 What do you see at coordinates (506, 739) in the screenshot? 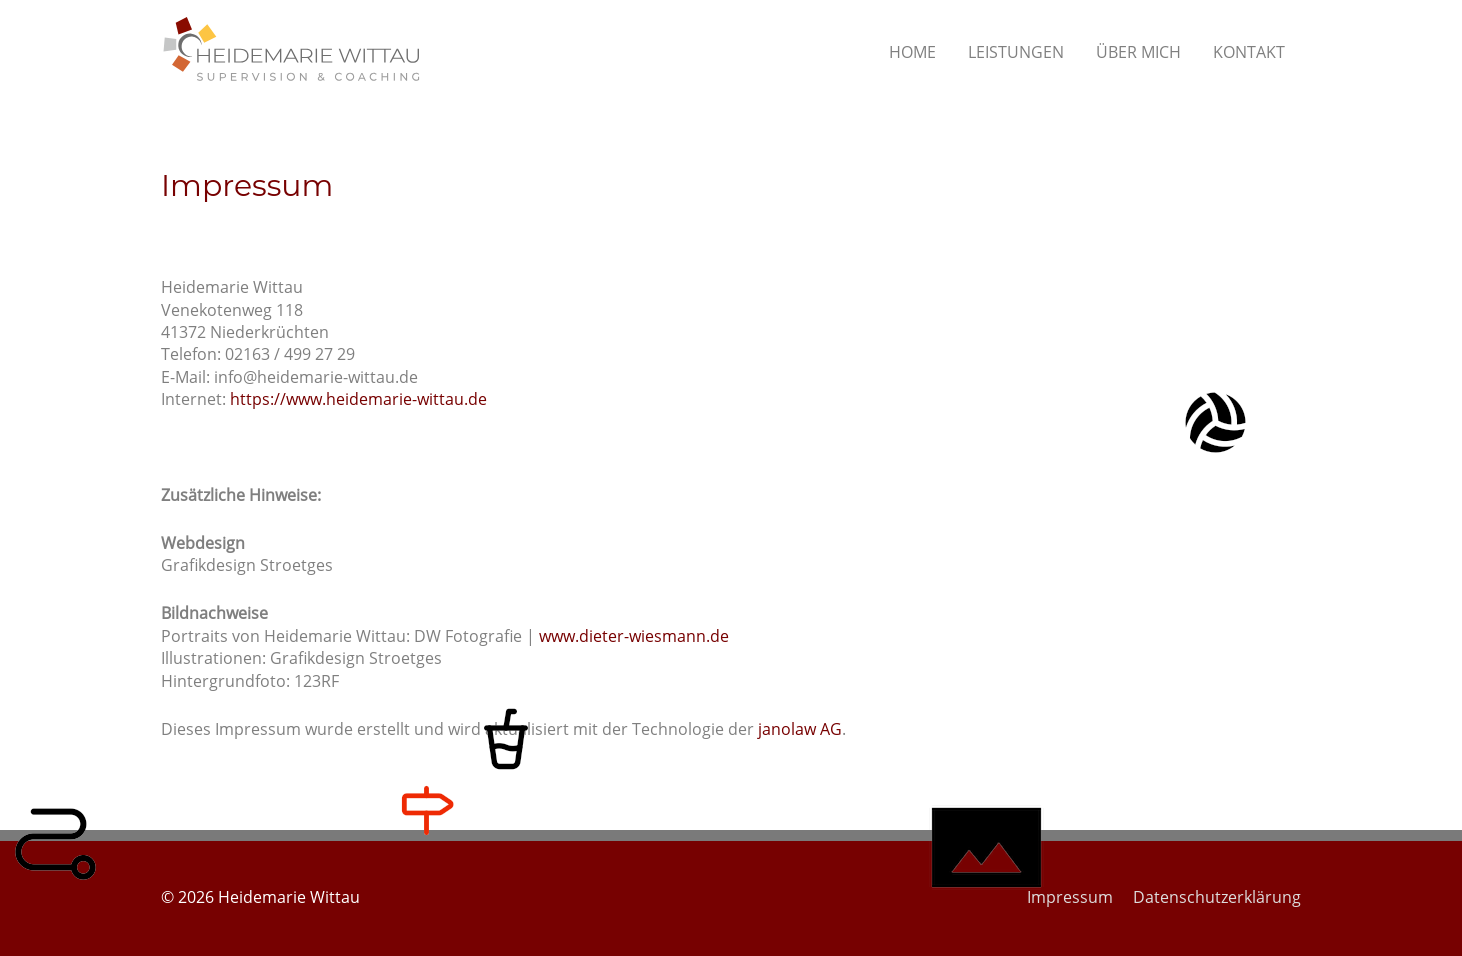
I see `order a beverage or drink` at bounding box center [506, 739].